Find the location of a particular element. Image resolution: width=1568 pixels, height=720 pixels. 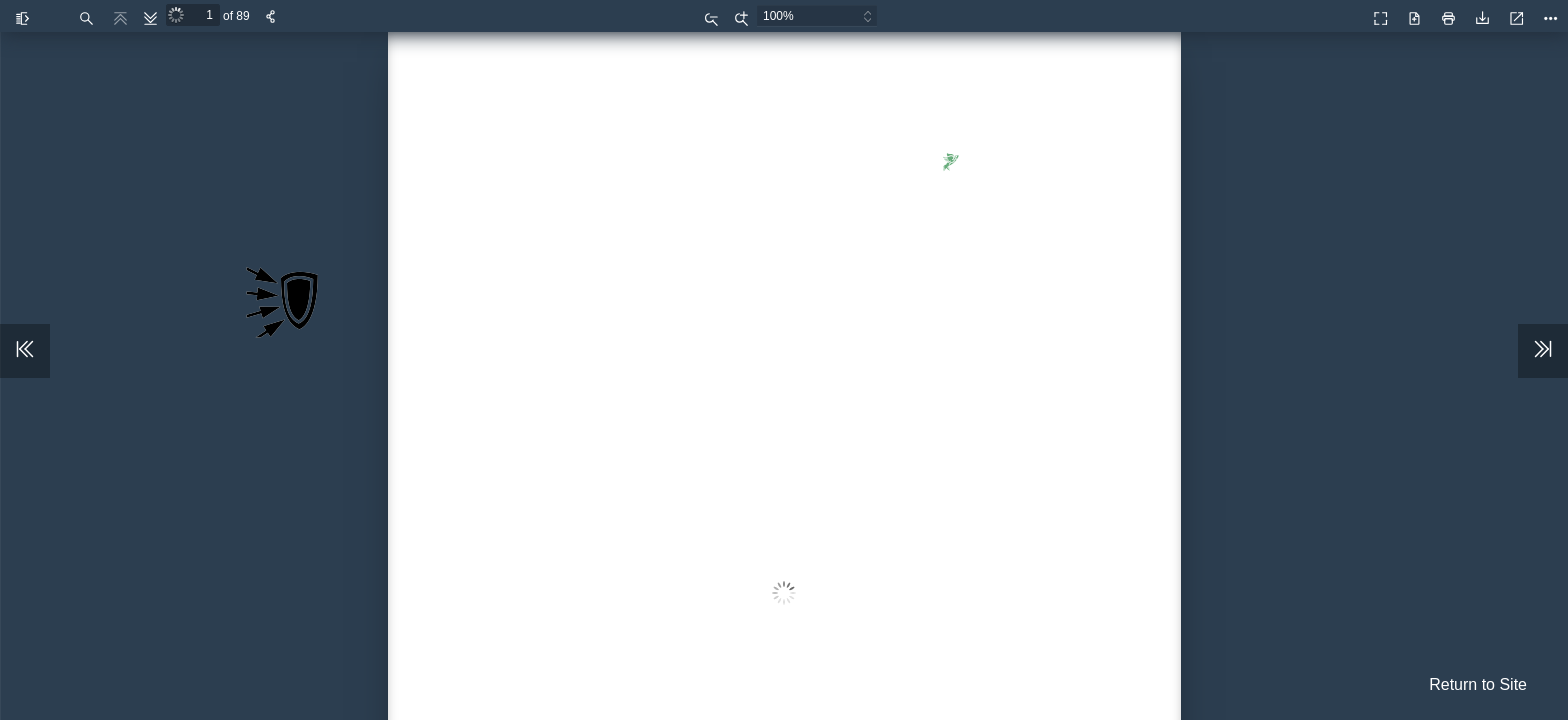

flying trout creature in a fantasy game is located at coordinates (951, 162).